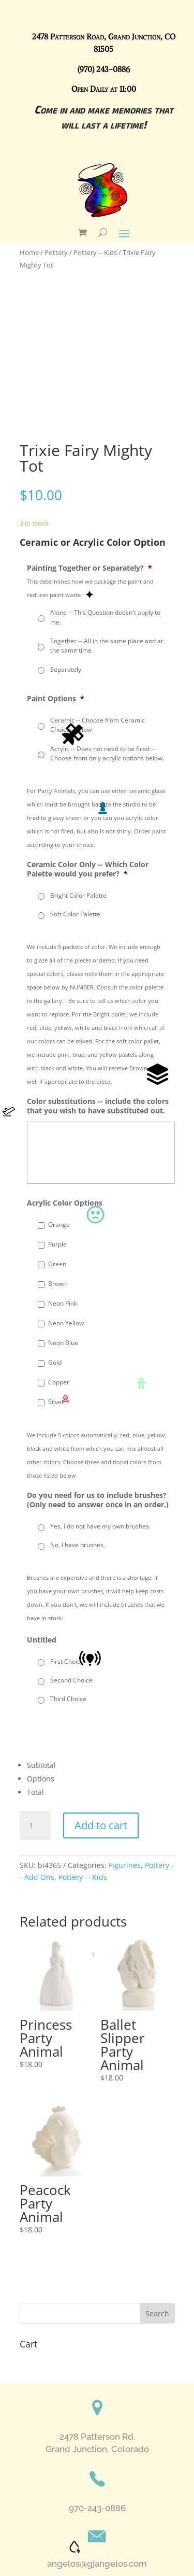  Describe the element at coordinates (65, 1398) in the screenshot. I see `access camping or outdoor activity features` at that location.